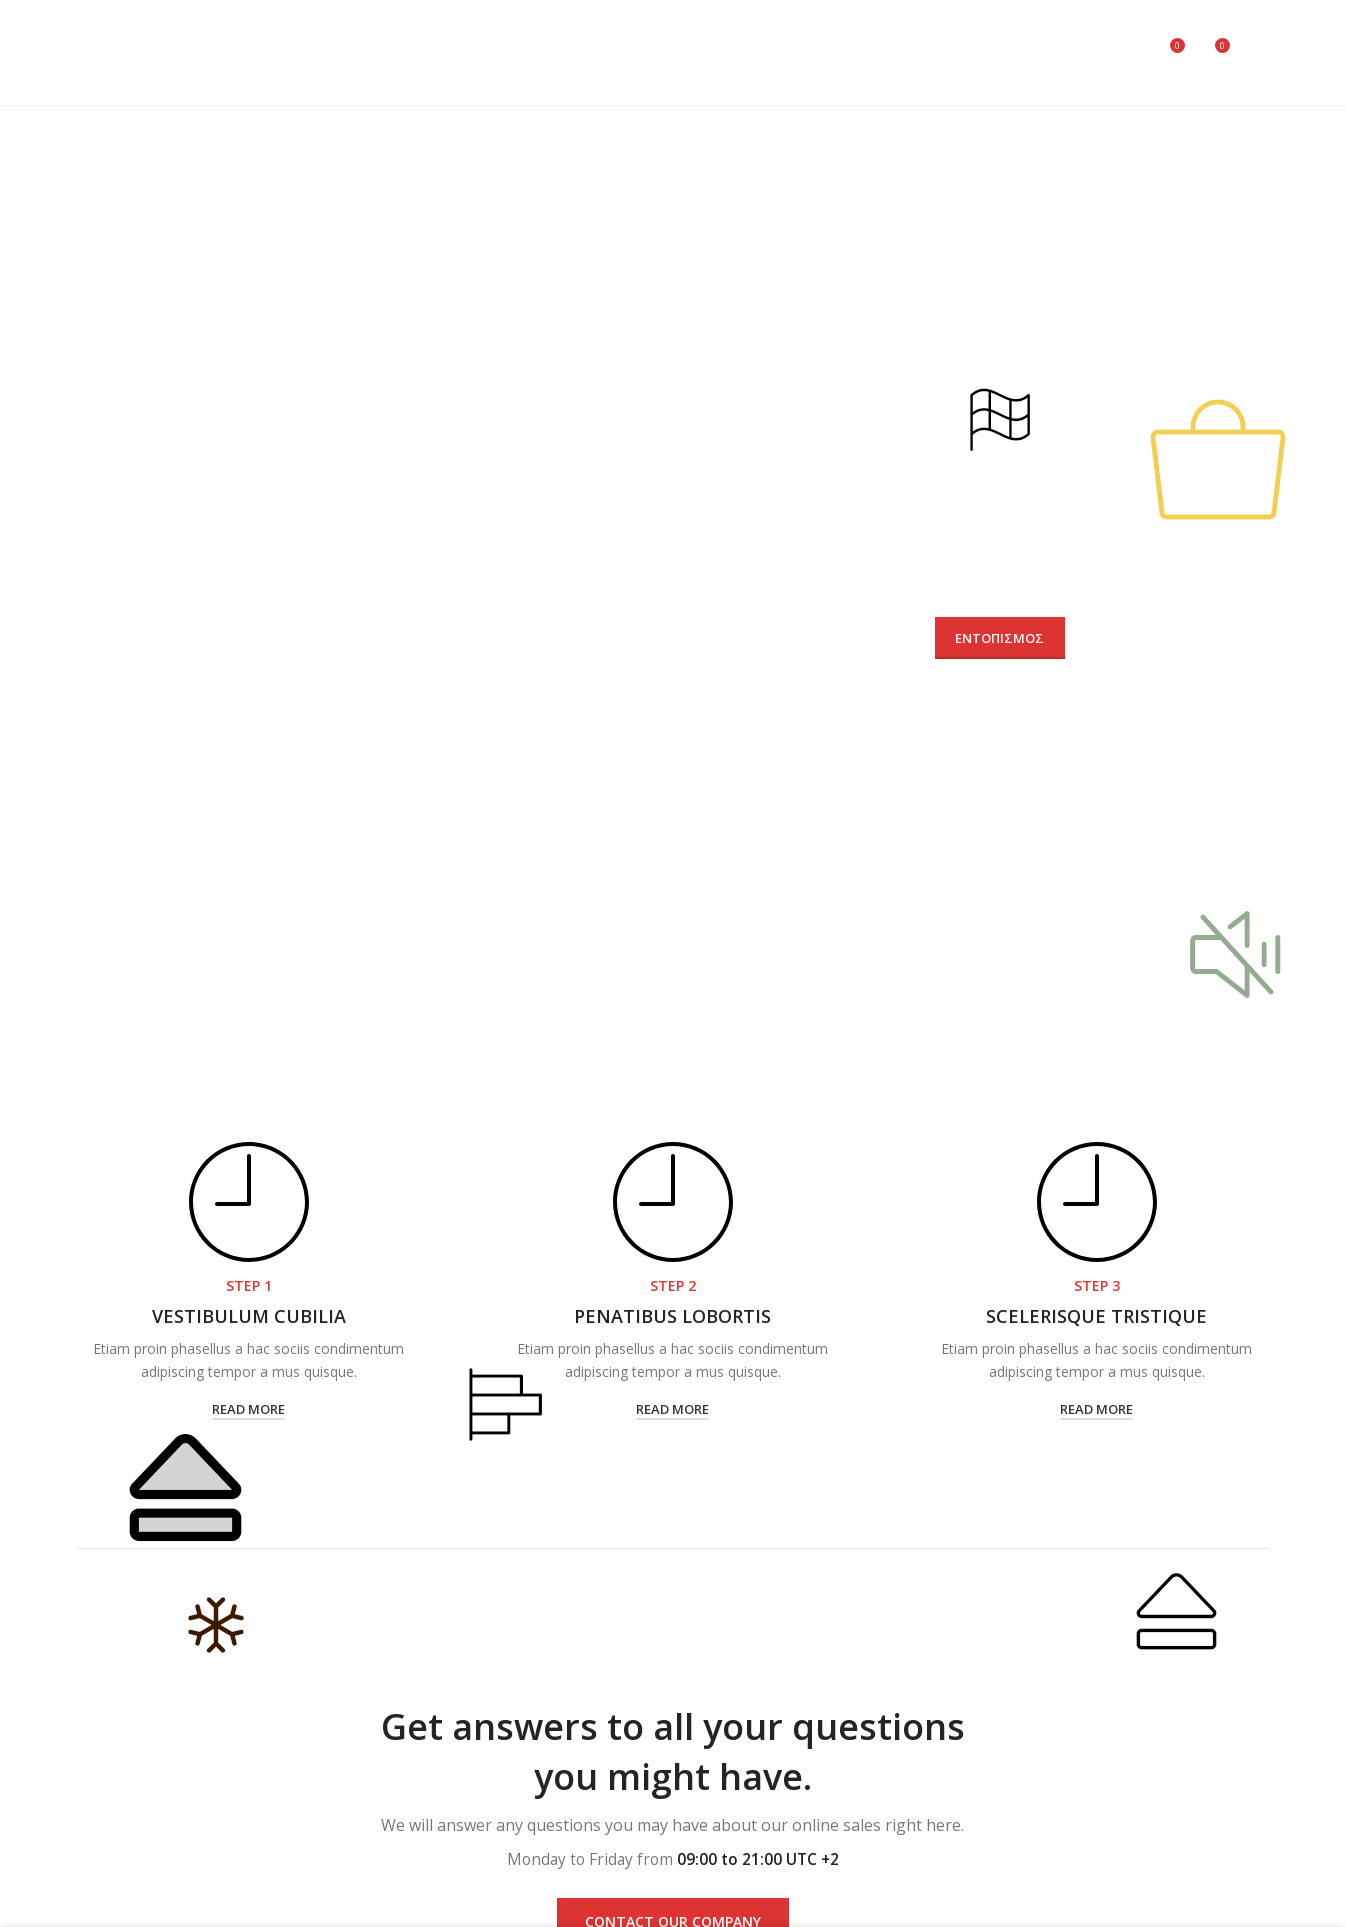 Image resolution: width=1345 pixels, height=1927 pixels. I want to click on eject media or disc, so click(1176, 1616).